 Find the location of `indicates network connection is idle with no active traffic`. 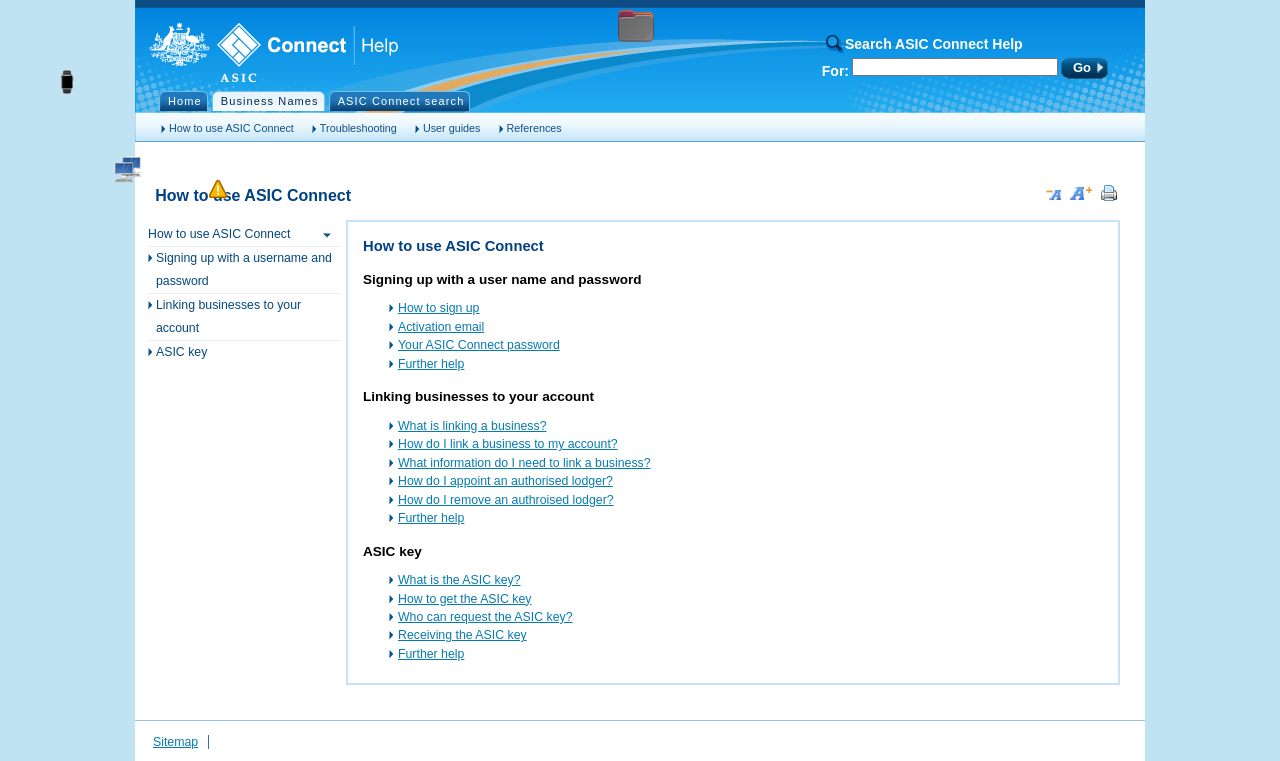

indicates network connection is idle with no active traffic is located at coordinates (127, 169).